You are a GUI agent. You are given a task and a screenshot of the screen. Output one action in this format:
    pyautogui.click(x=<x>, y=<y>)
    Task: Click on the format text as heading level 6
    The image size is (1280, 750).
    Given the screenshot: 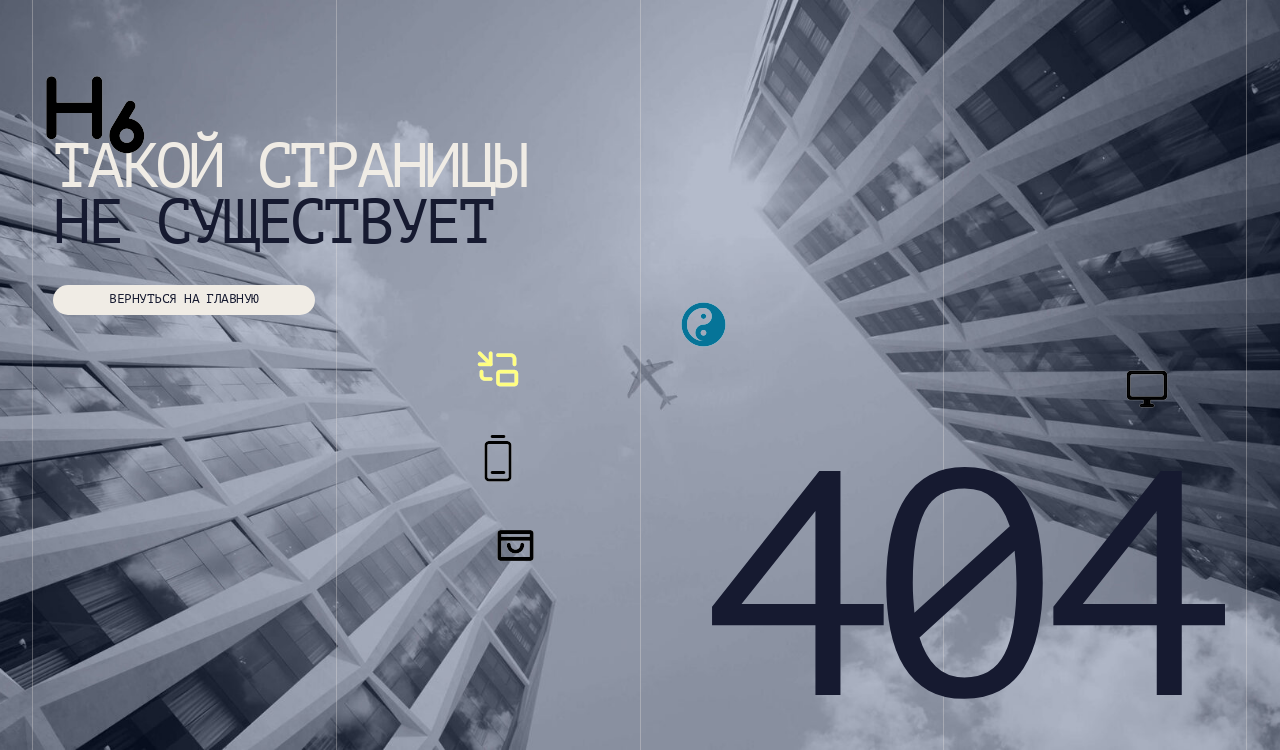 What is the action you would take?
    pyautogui.click(x=90, y=113)
    